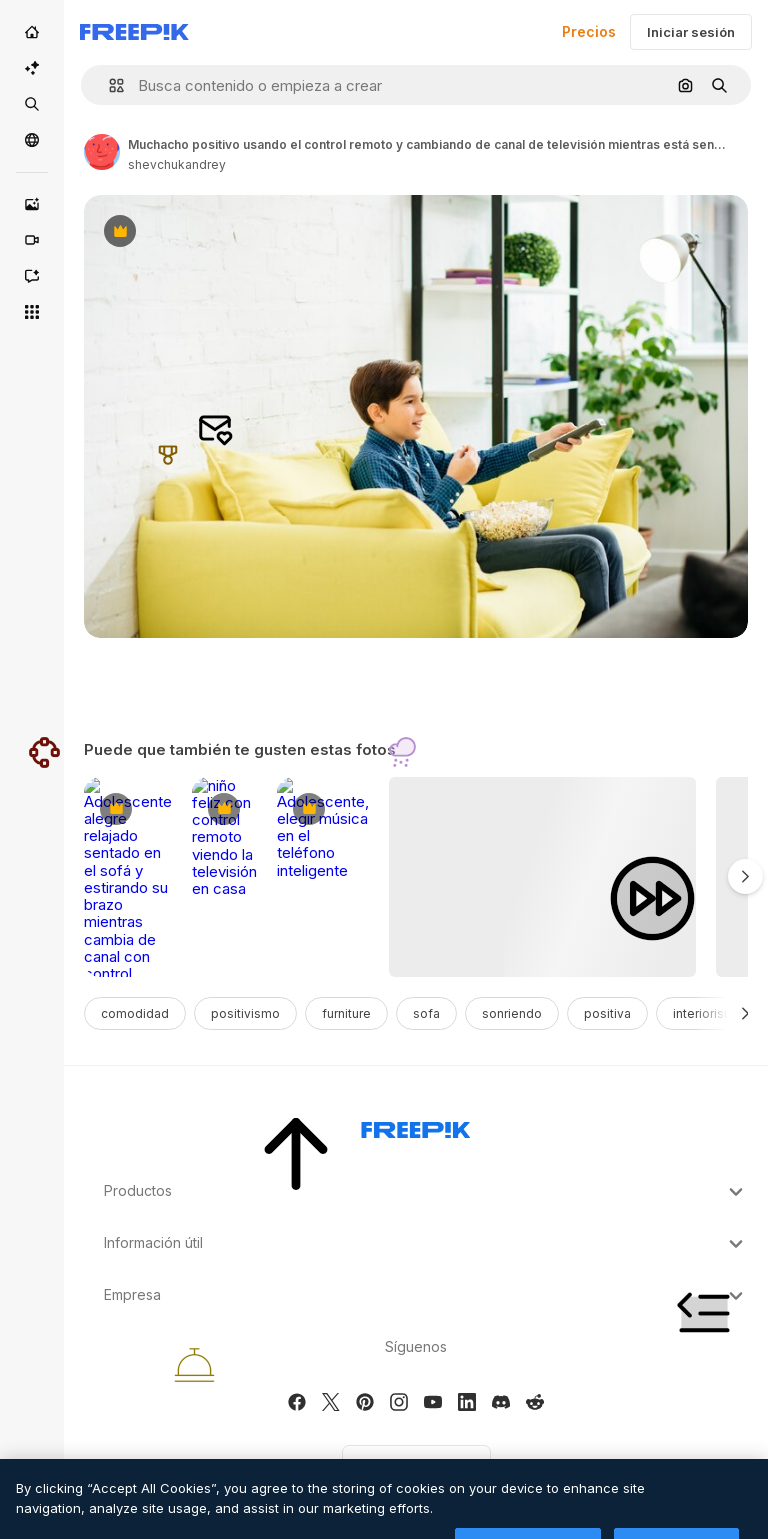 This screenshot has height=1539, width=768. Describe the element at coordinates (402, 751) in the screenshot. I see `indicates snowy weather conditions` at that location.